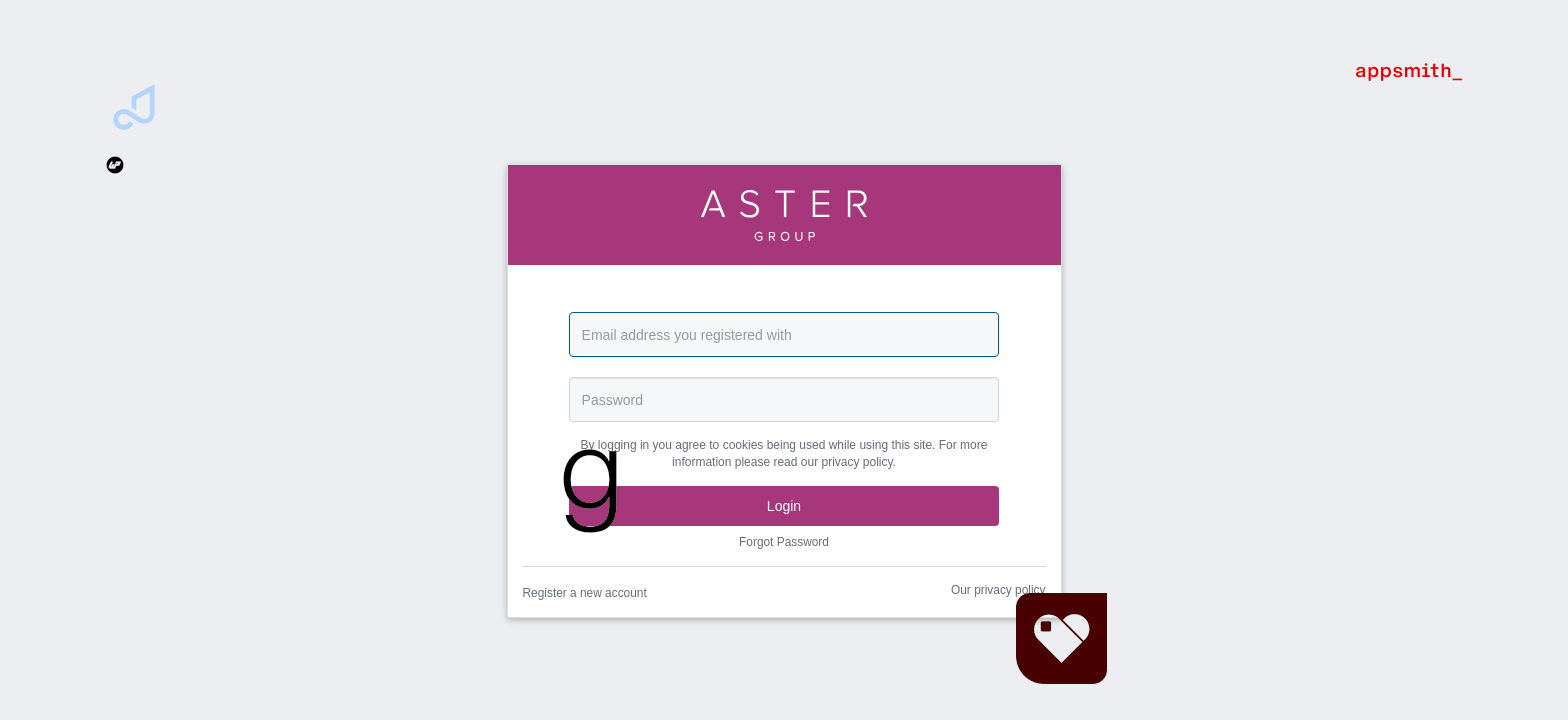 This screenshot has height=720, width=1568. What do you see at coordinates (1409, 72) in the screenshot?
I see `appsmith platform logo` at bounding box center [1409, 72].